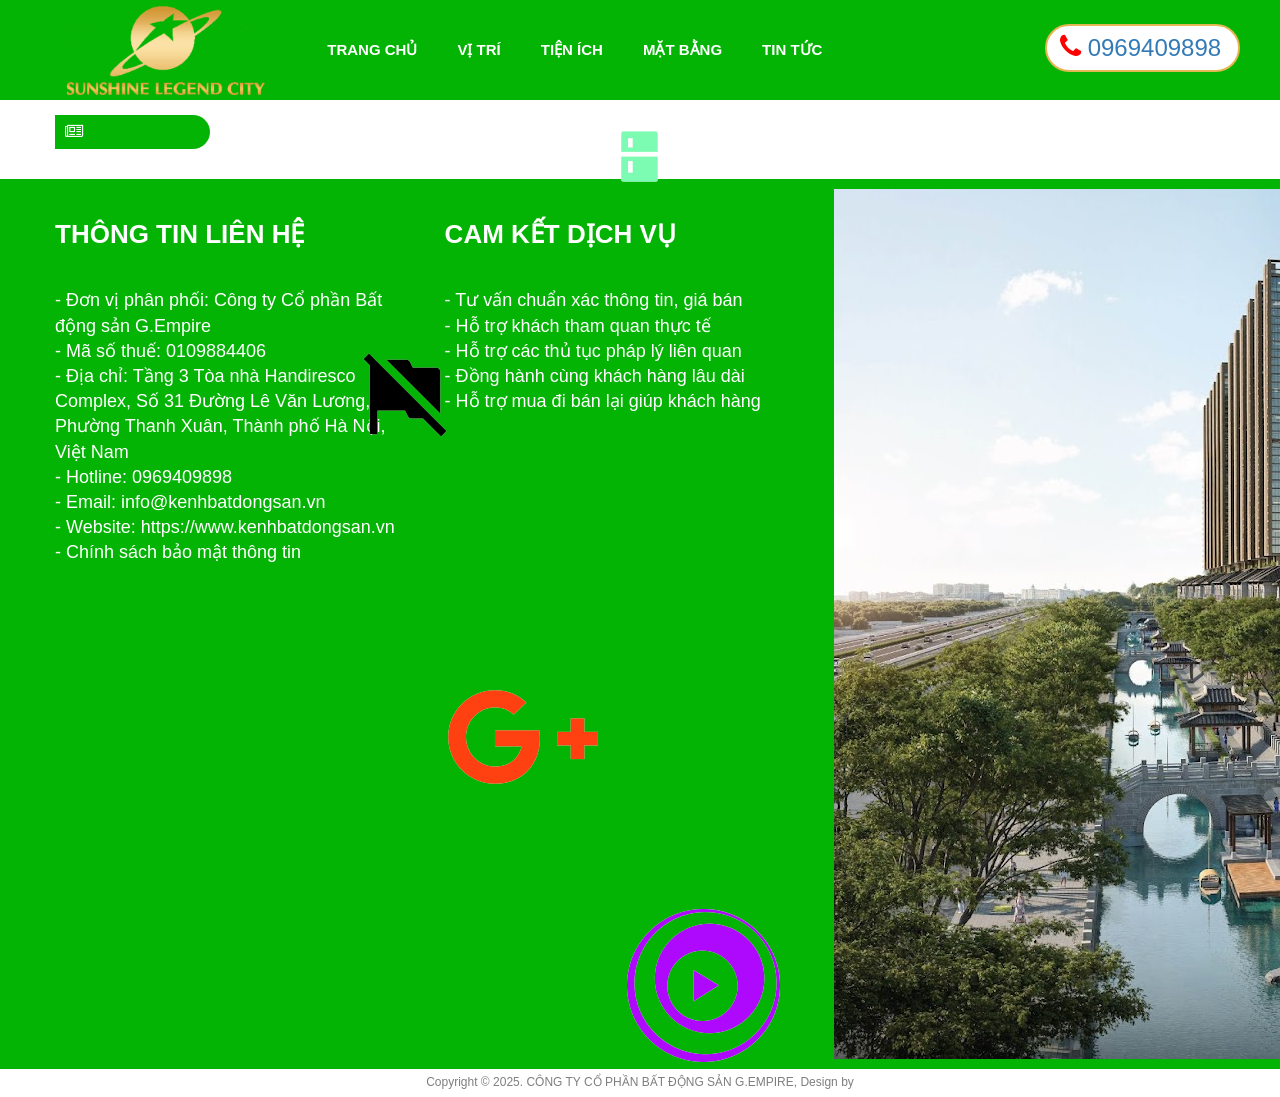 Image resolution: width=1280 pixels, height=1097 pixels. What do you see at coordinates (703, 985) in the screenshot?
I see `open mpv media player` at bounding box center [703, 985].